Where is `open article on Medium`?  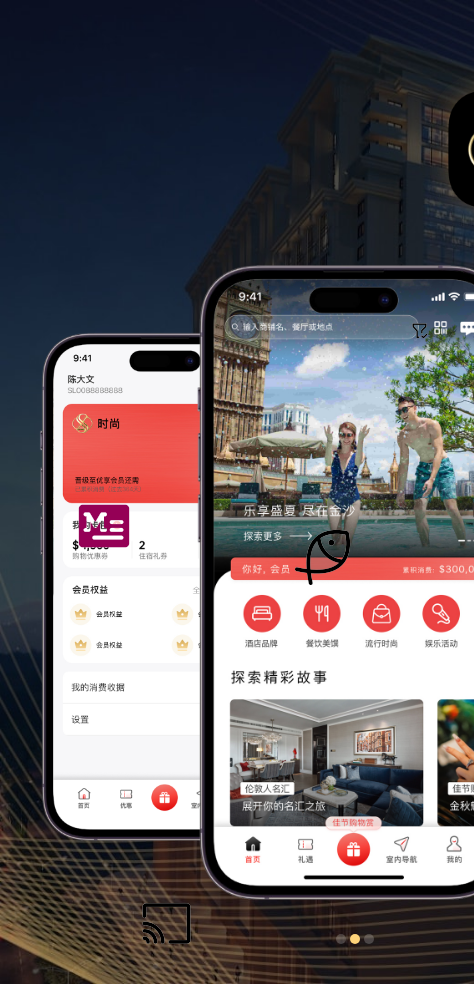
open article on Medium is located at coordinates (104, 526).